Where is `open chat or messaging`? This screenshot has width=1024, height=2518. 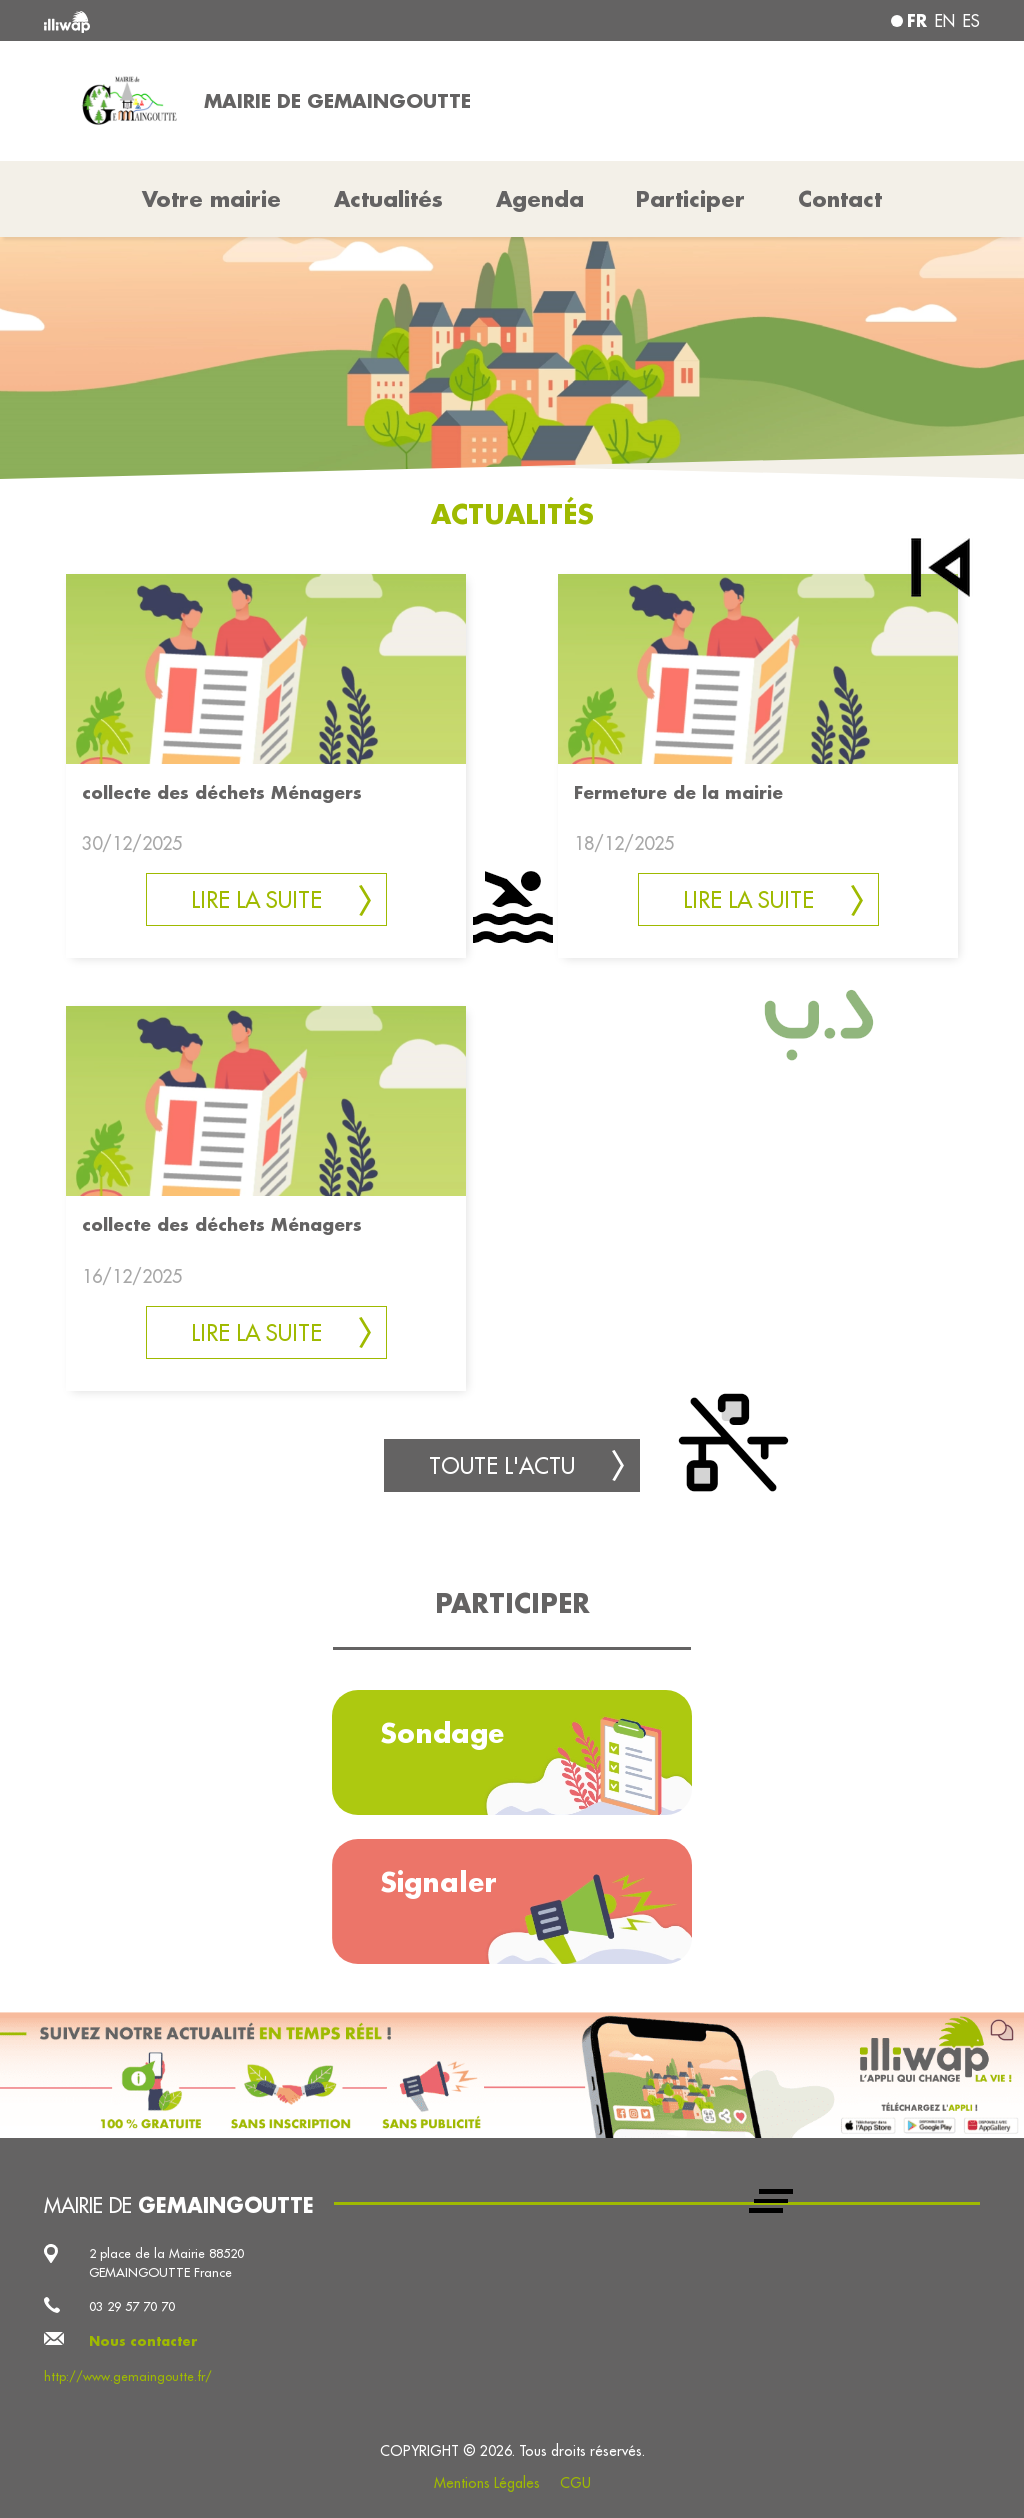 open chat or messaging is located at coordinates (1002, 2030).